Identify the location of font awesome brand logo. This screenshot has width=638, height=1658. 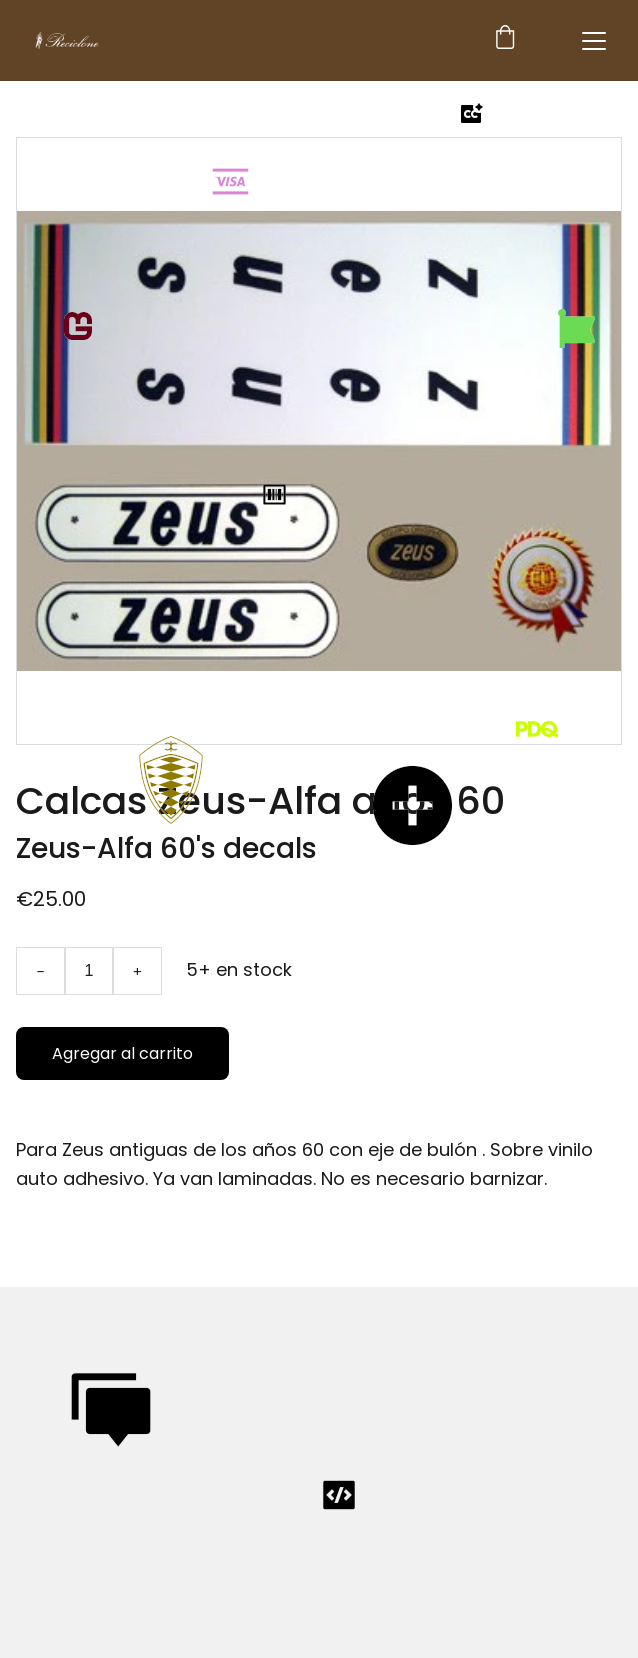
(576, 328).